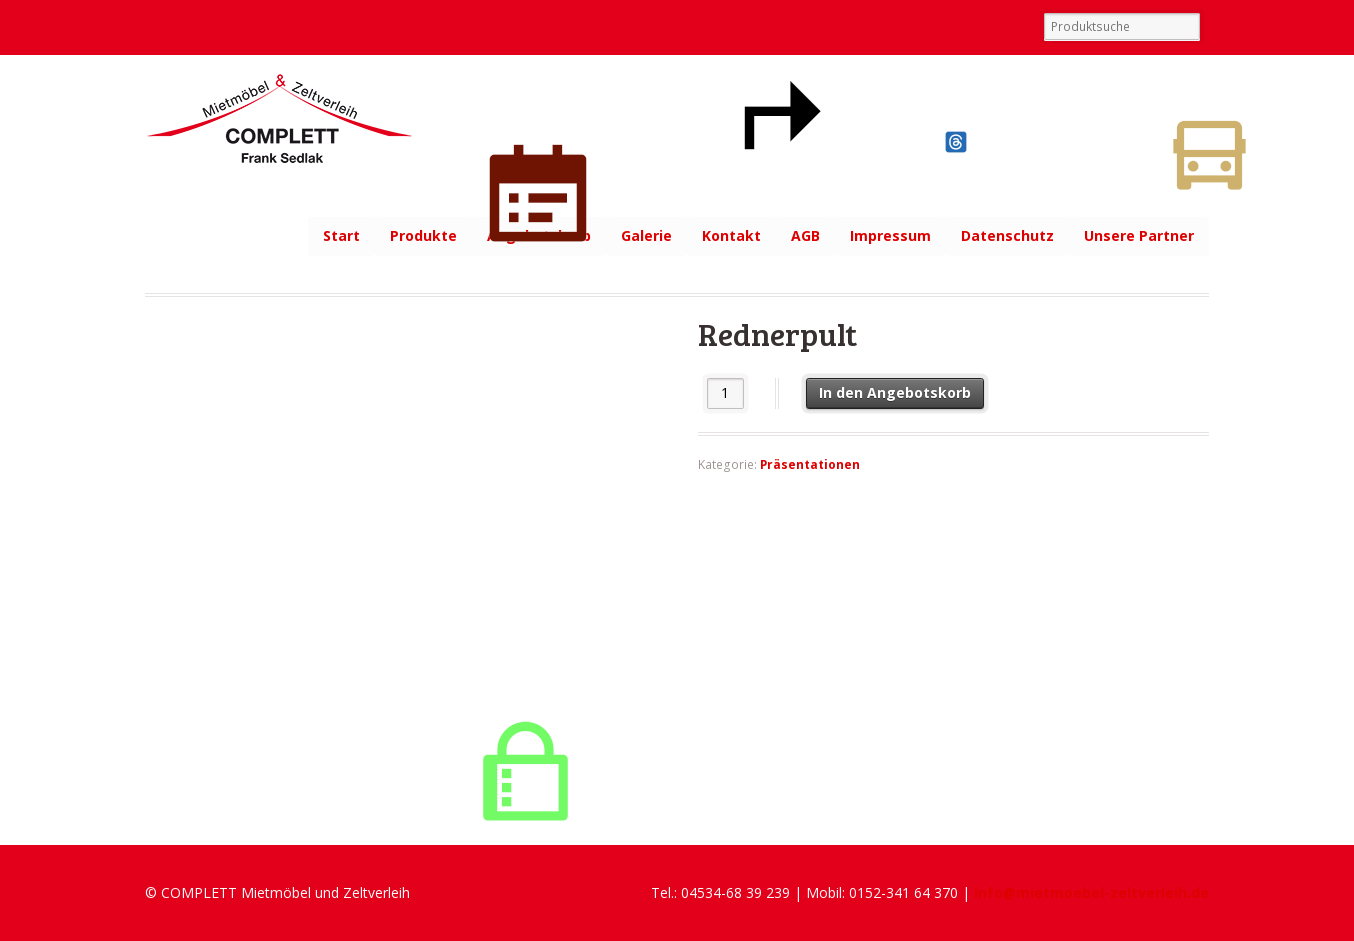  Describe the element at coordinates (778, 116) in the screenshot. I see `share or forward content` at that location.